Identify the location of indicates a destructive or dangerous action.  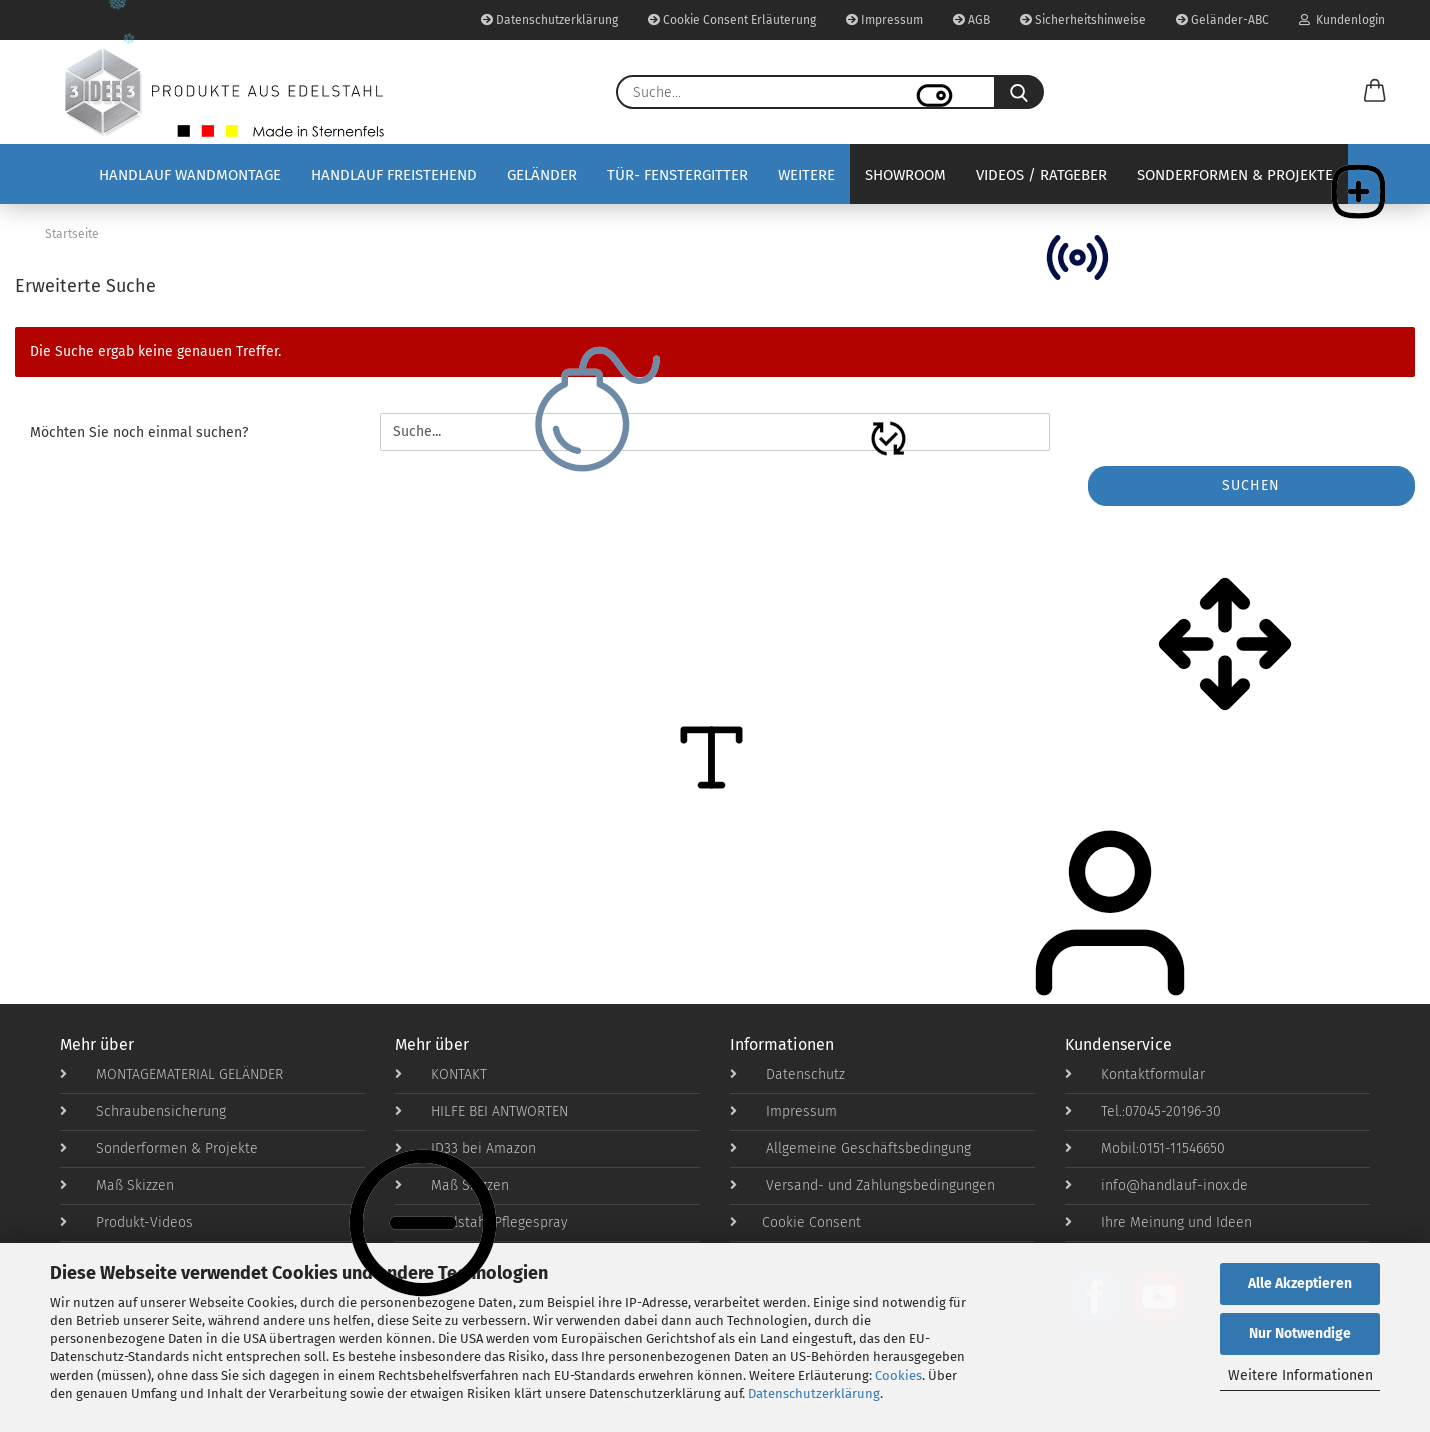
(591, 407).